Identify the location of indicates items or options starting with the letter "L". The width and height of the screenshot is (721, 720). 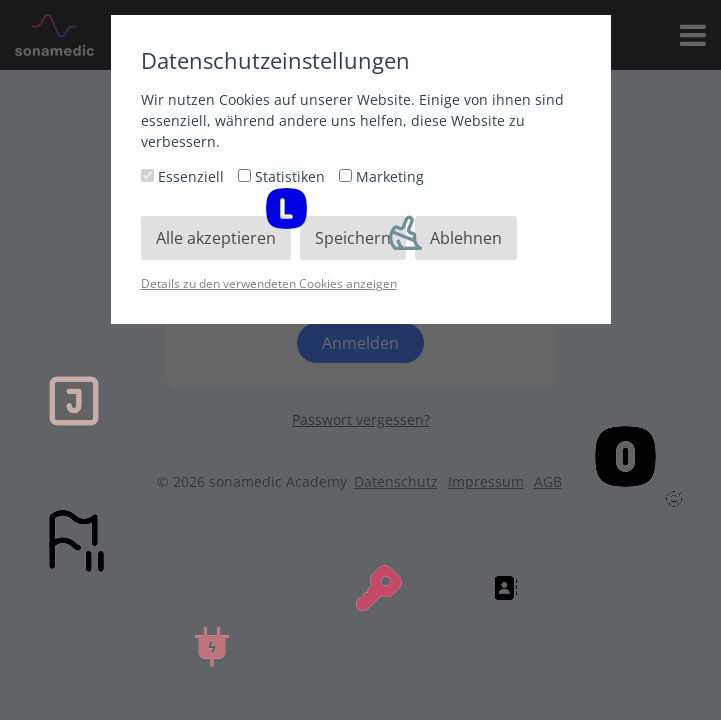
(286, 208).